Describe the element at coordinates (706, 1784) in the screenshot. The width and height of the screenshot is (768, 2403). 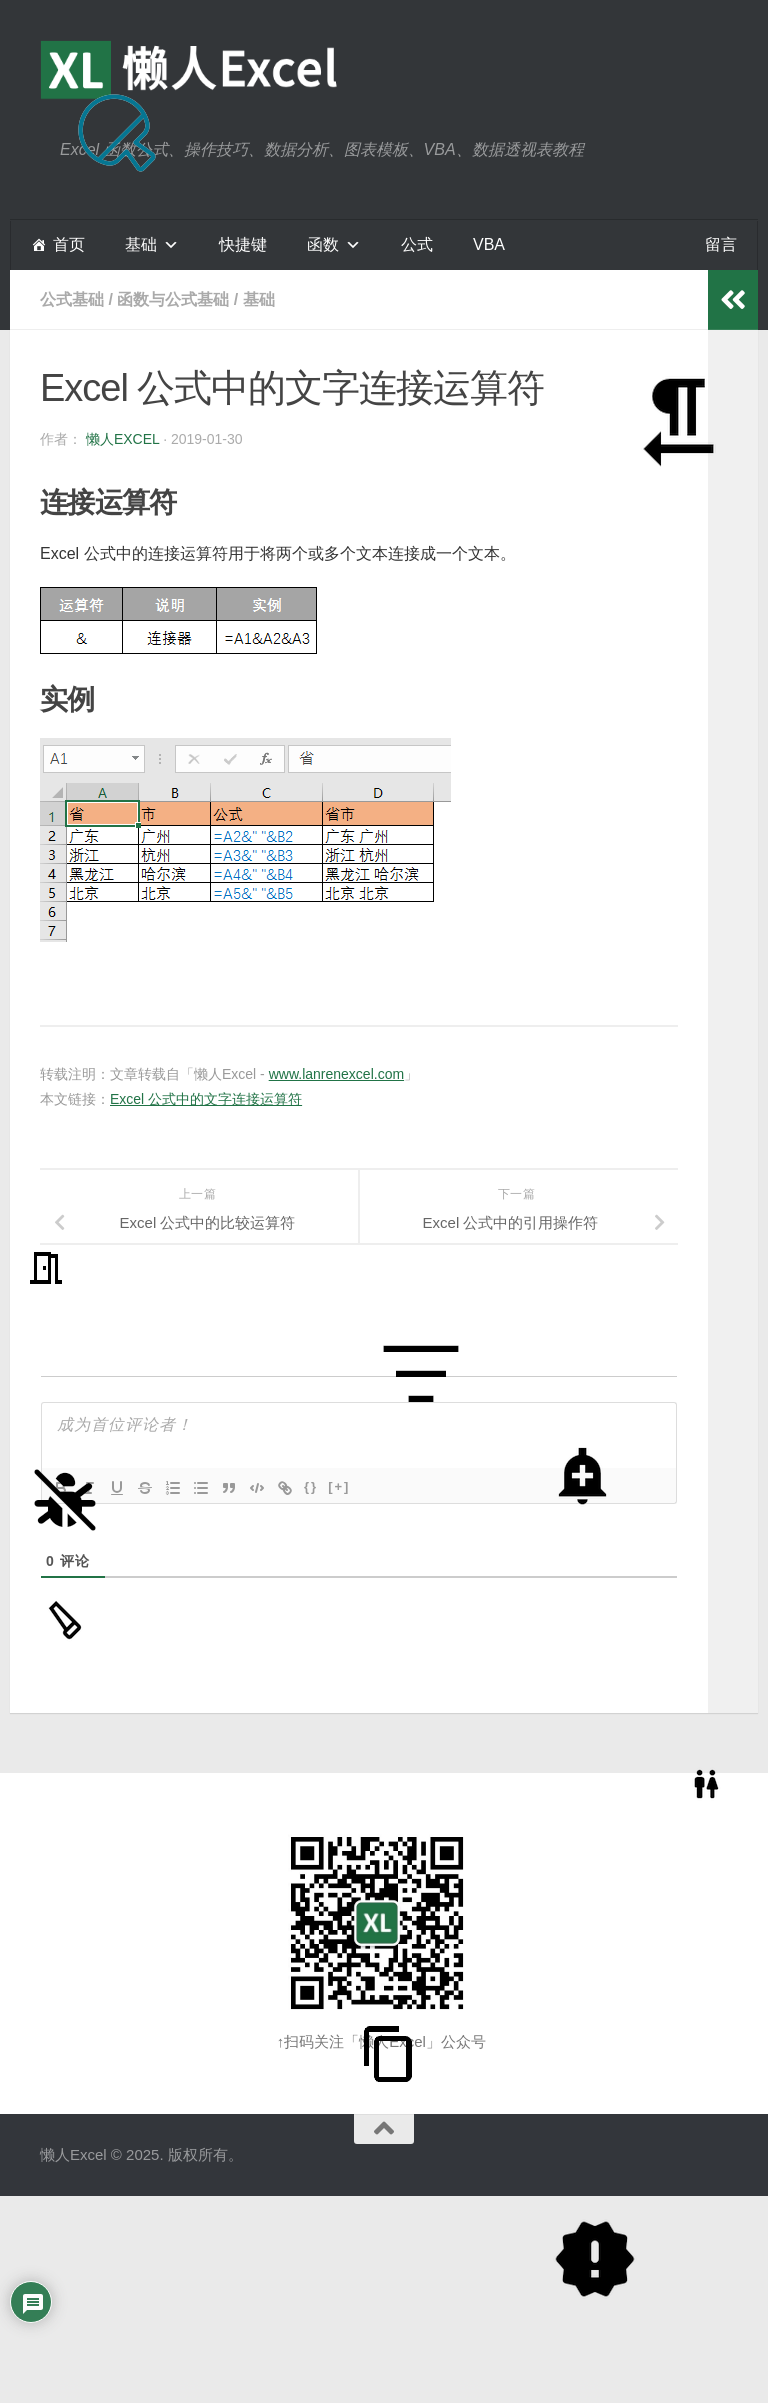
I see `locate restroom facilities` at that location.